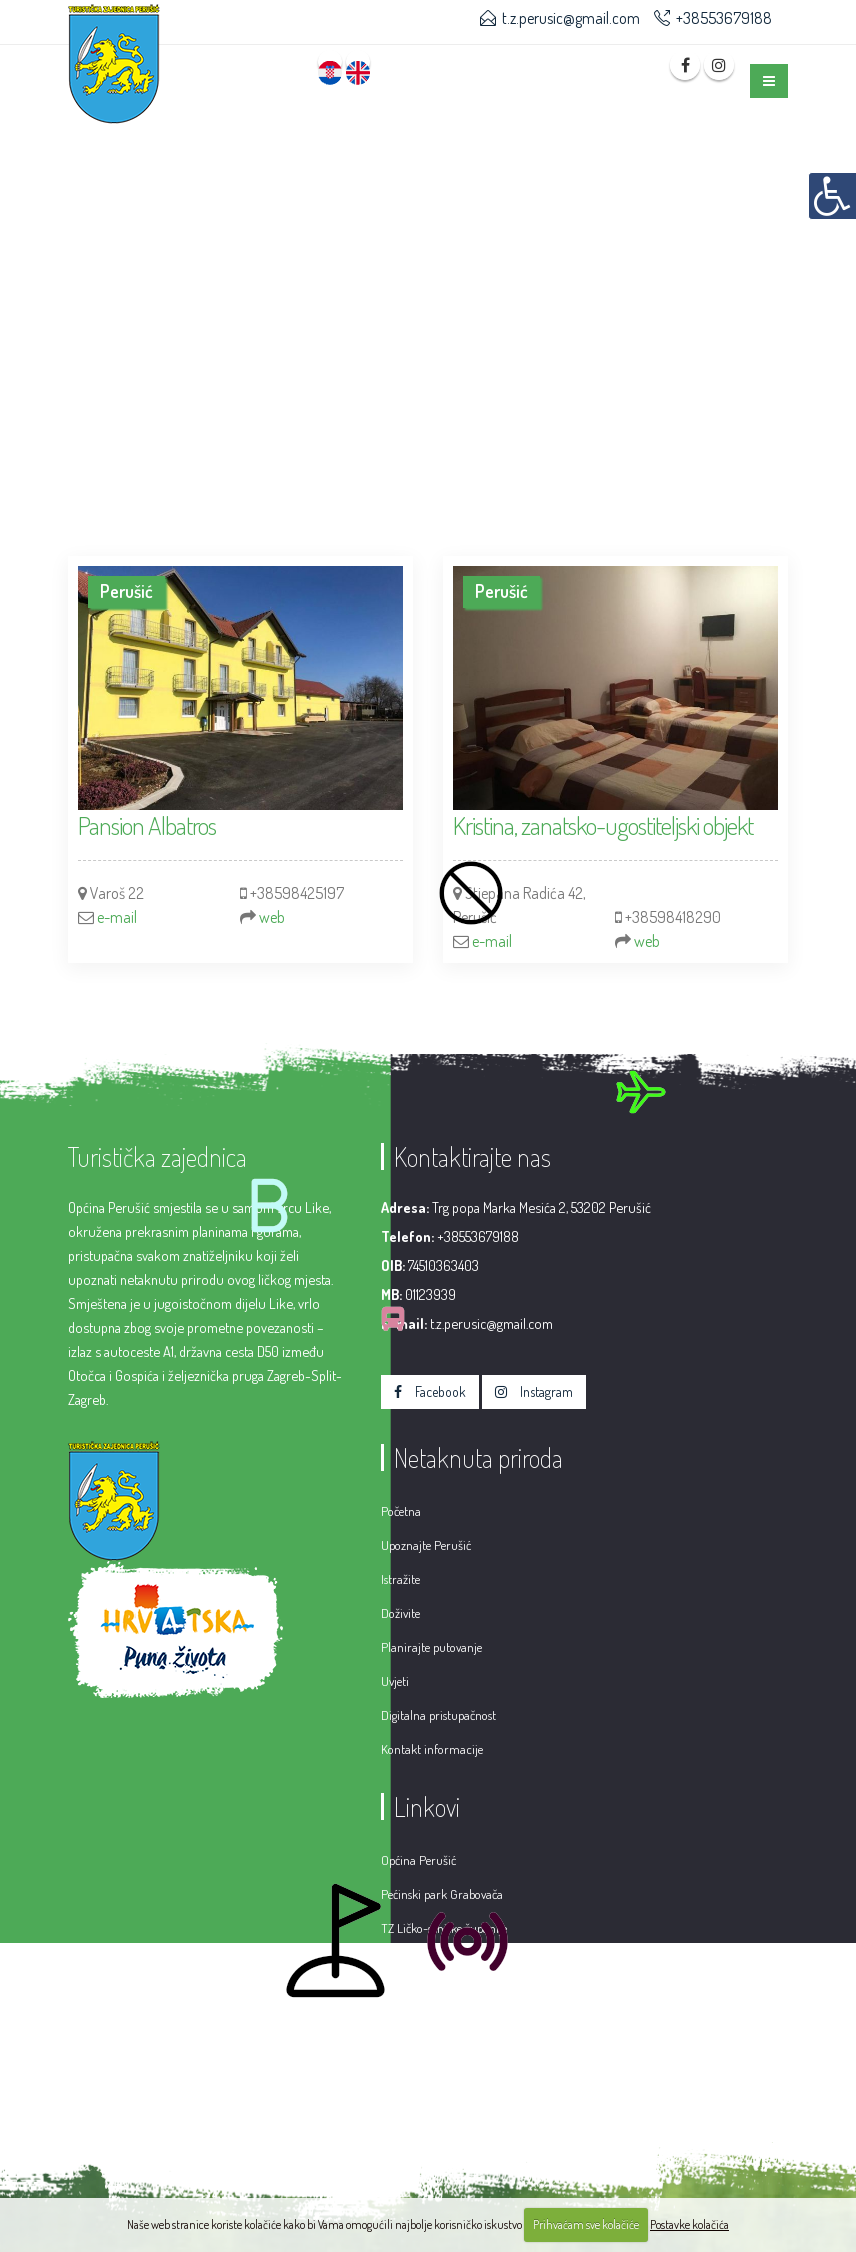 Image resolution: width=856 pixels, height=2252 pixels. What do you see at coordinates (471, 893) in the screenshot?
I see `indicates a blocked or prohibited action` at bounding box center [471, 893].